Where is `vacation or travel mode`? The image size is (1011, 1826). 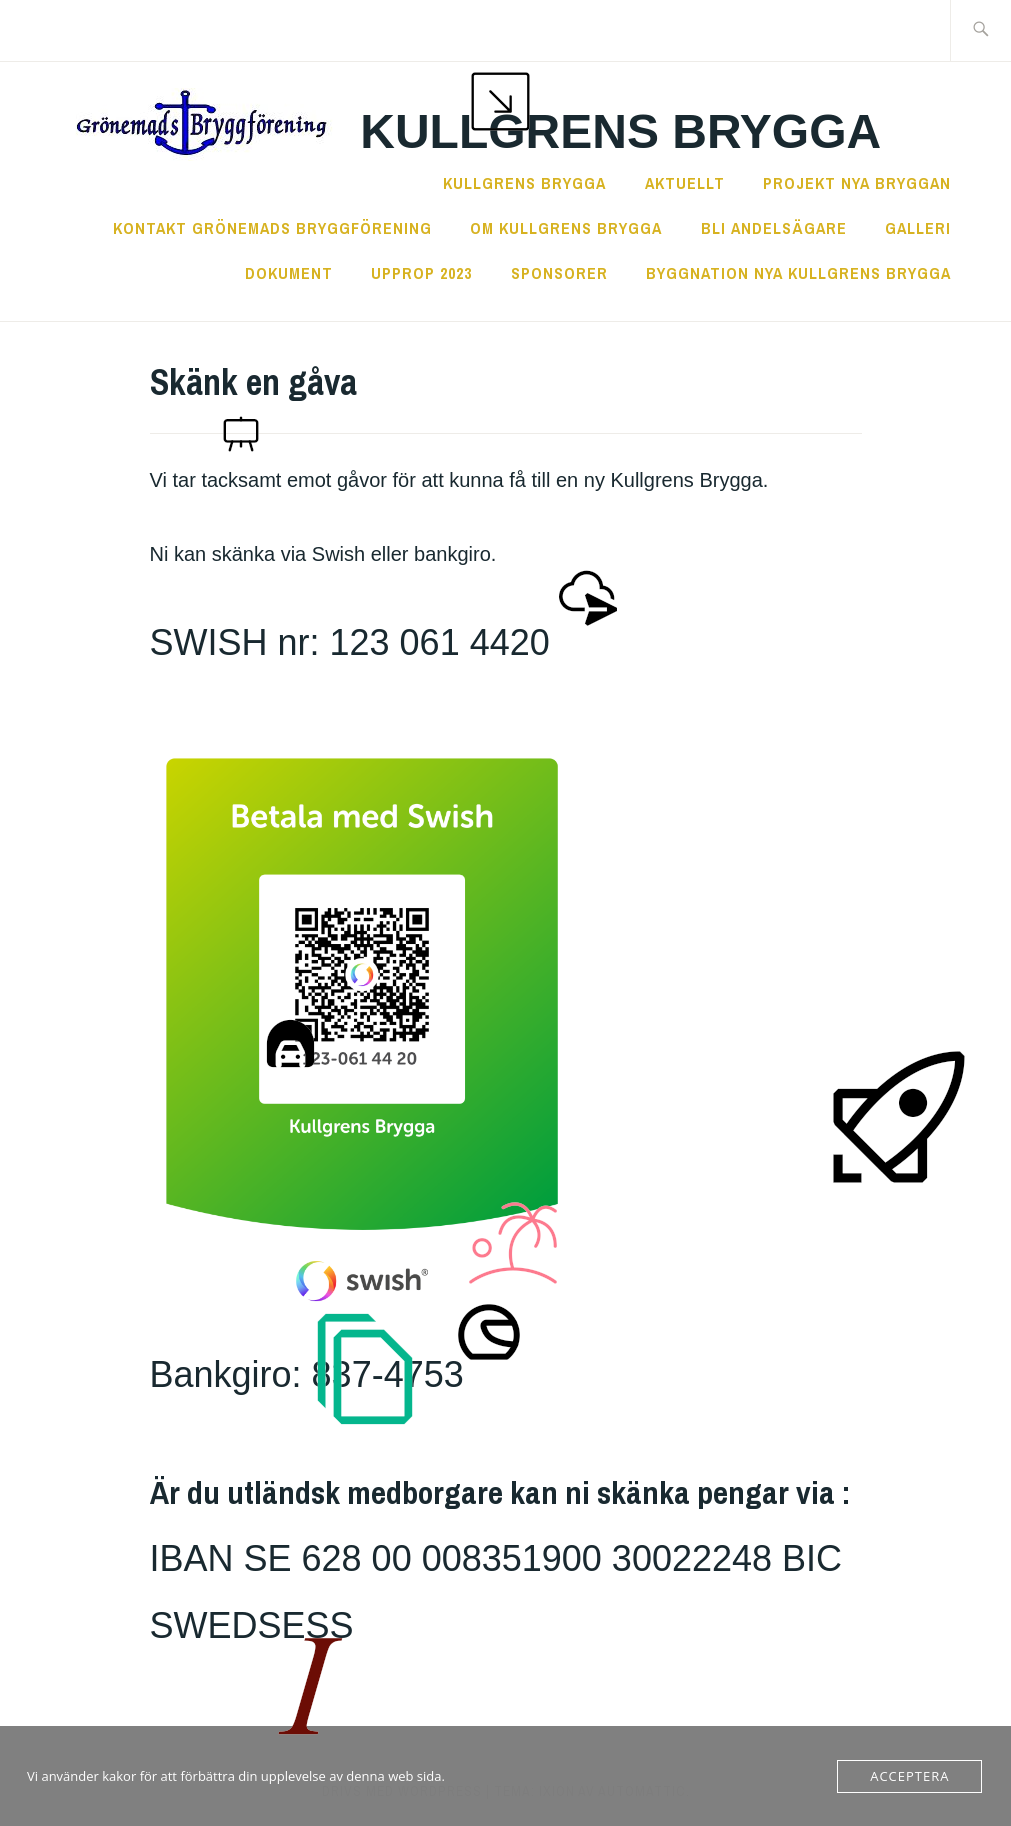
vacation or travel mode is located at coordinates (513, 1243).